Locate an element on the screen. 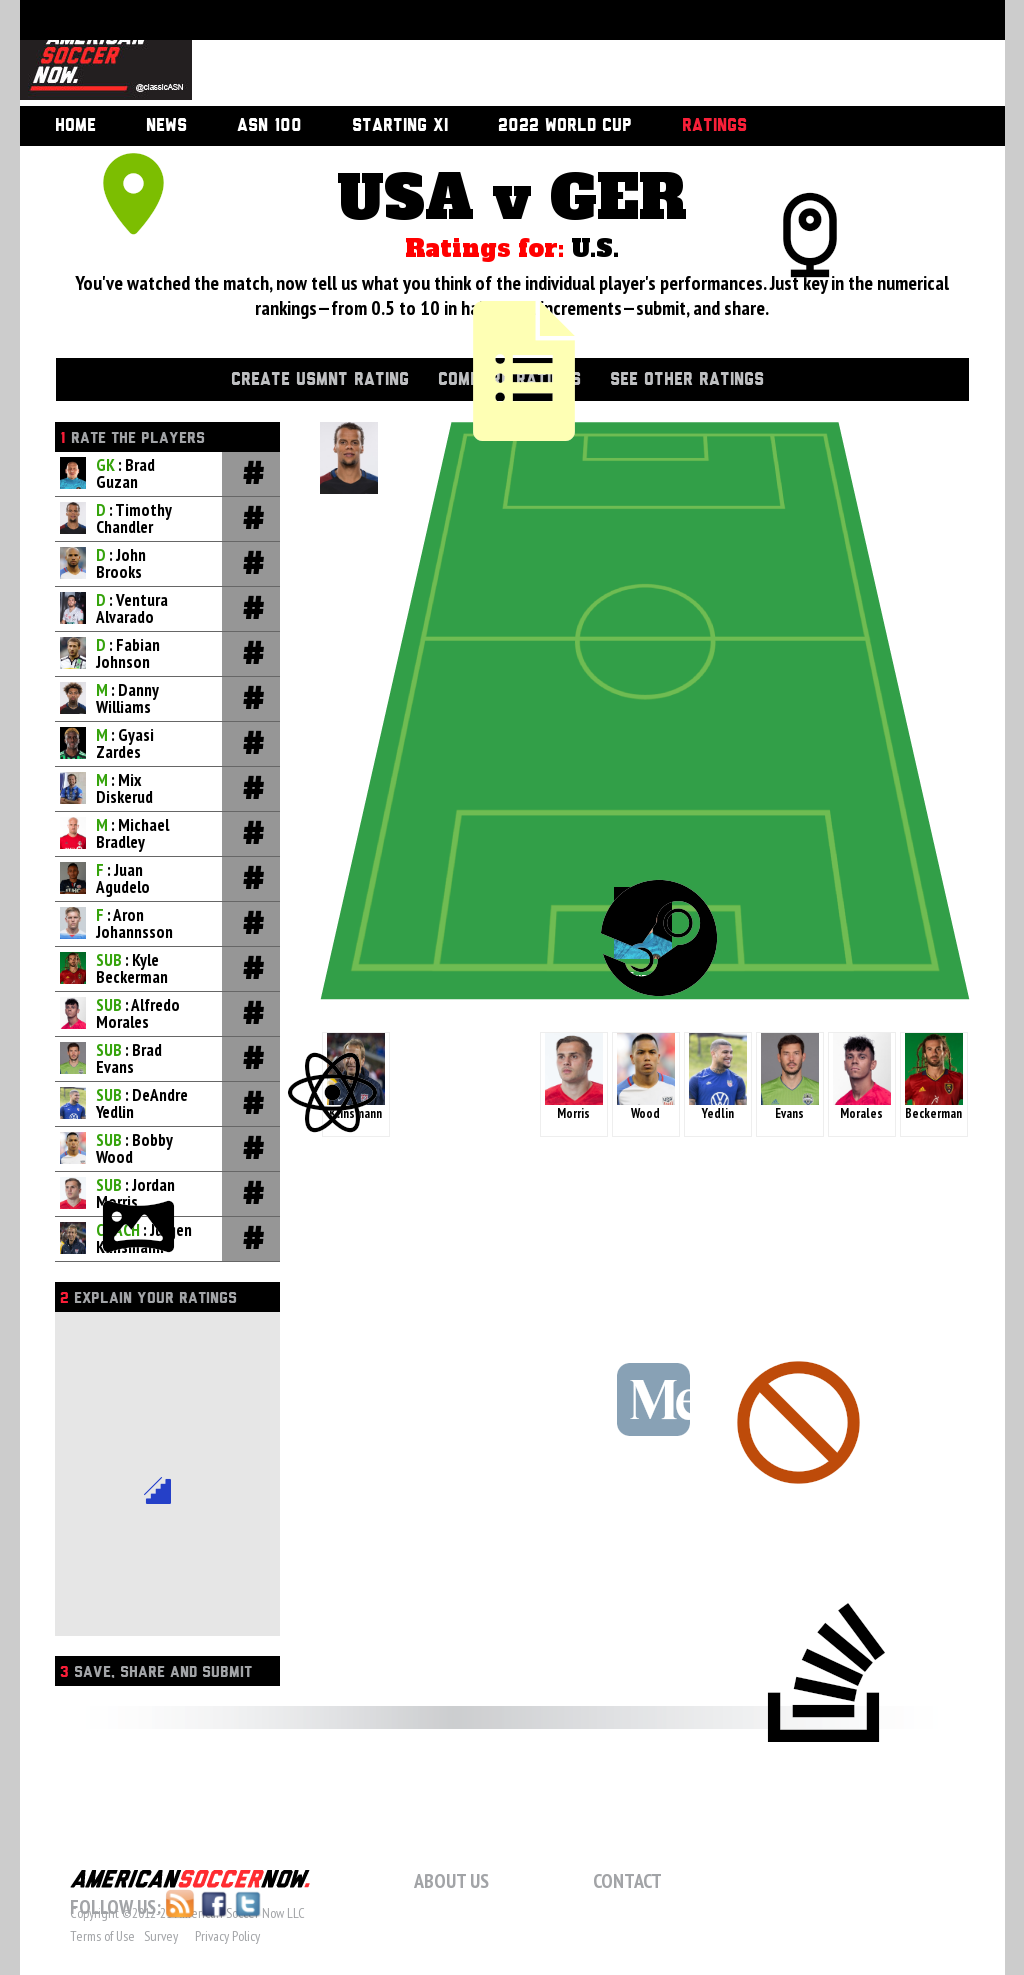 The height and width of the screenshot is (1975, 1024). react.js framework logo is located at coordinates (332, 1092).